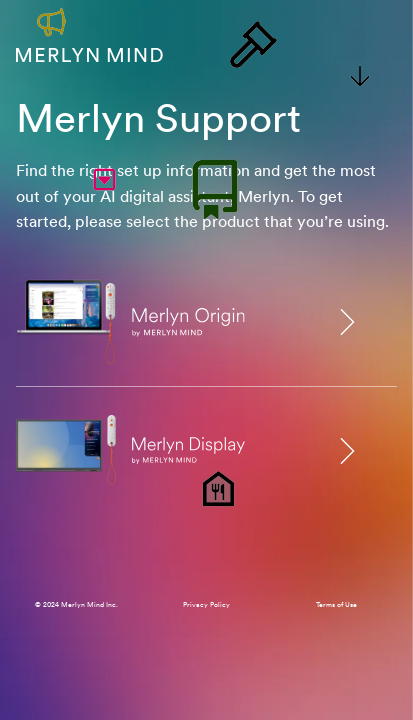 This screenshot has height=720, width=413. Describe the element at coordinates (253, 44) in the screenshot. I see `access legal or court-related features` at that location.